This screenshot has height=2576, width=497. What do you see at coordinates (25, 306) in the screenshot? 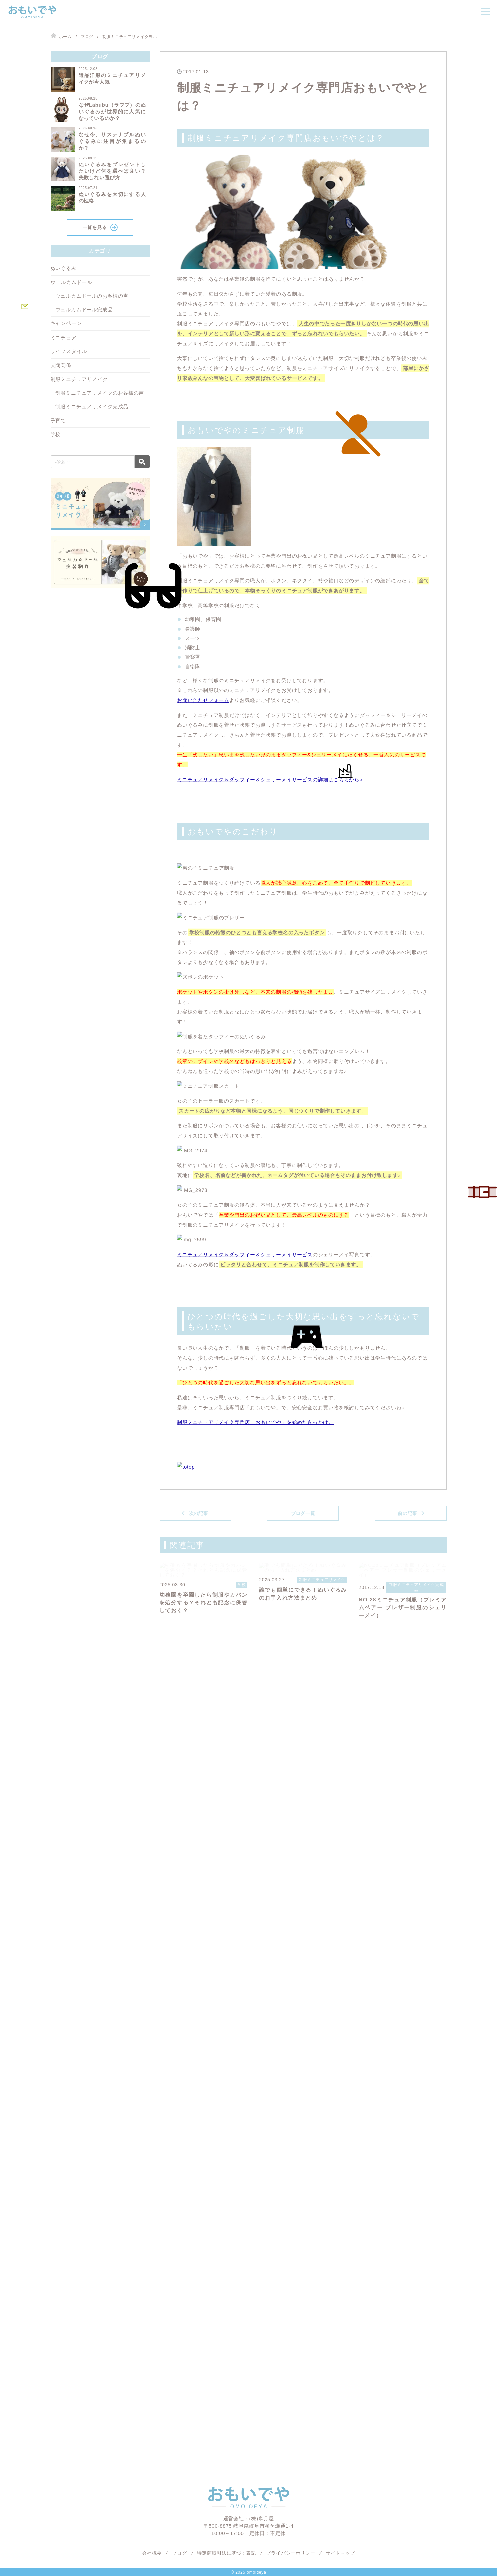
I see `open your inbox or email` at bounding box center [25, 306].